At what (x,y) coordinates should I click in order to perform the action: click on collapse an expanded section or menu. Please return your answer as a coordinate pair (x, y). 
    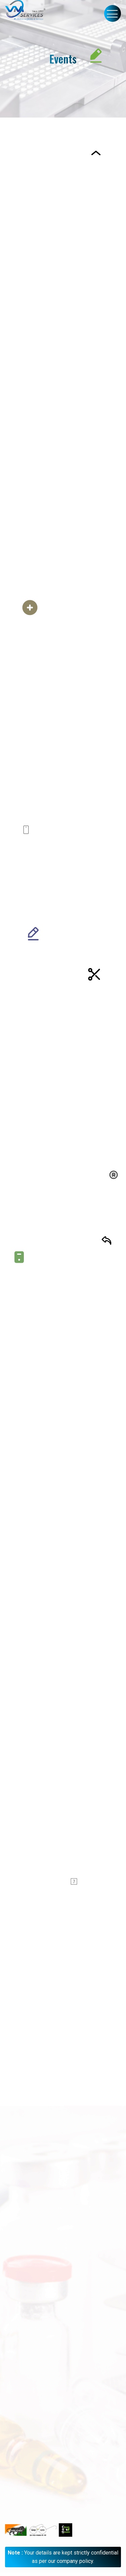
    Looking at the image, I should click on (96, 153).